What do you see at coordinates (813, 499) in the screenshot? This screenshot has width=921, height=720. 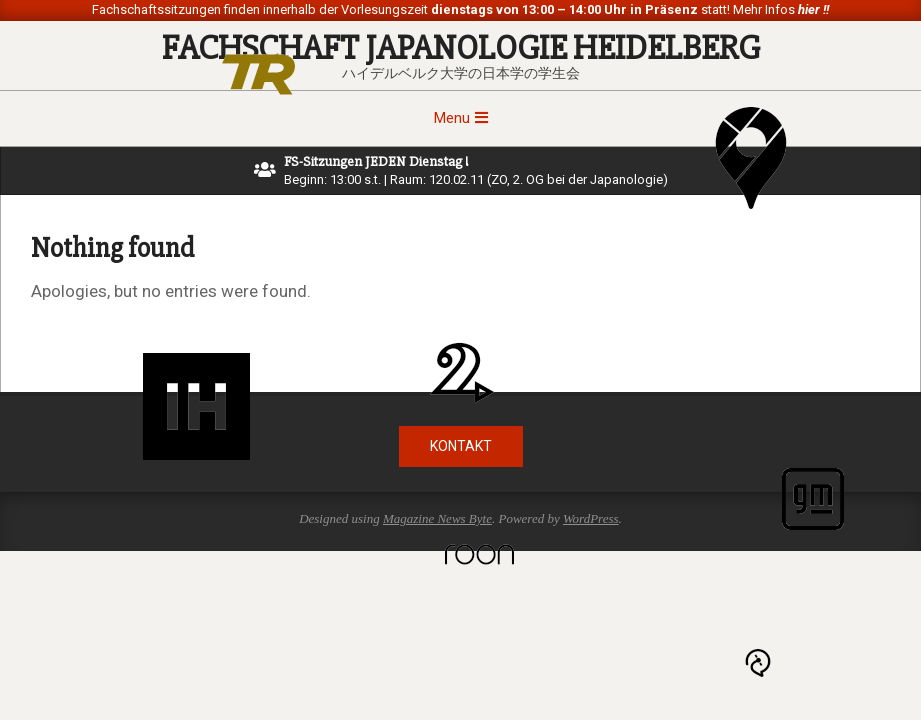 I see `general motors company logo` at bounding box center [813, 499].